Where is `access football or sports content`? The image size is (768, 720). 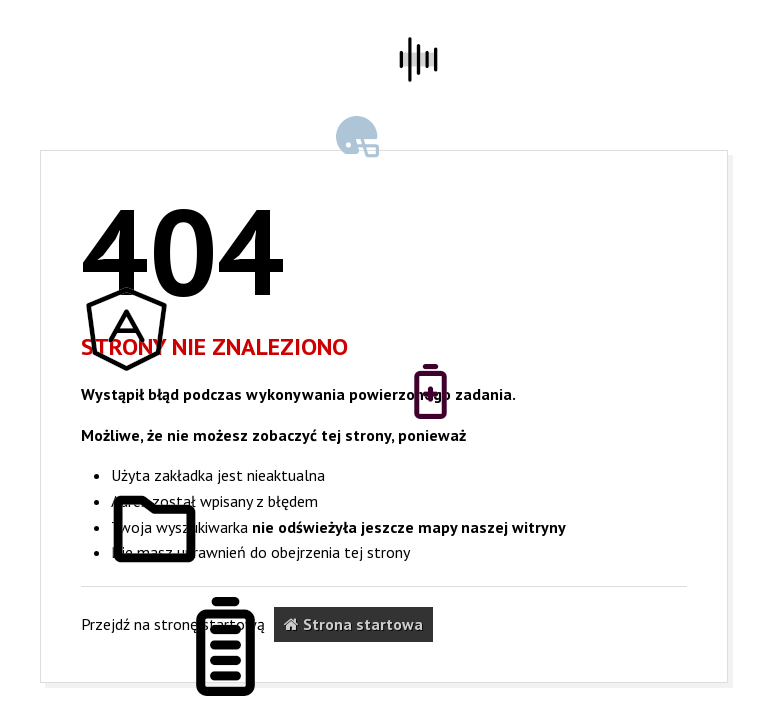 access football or sports content is located at coordinates (357, 137).